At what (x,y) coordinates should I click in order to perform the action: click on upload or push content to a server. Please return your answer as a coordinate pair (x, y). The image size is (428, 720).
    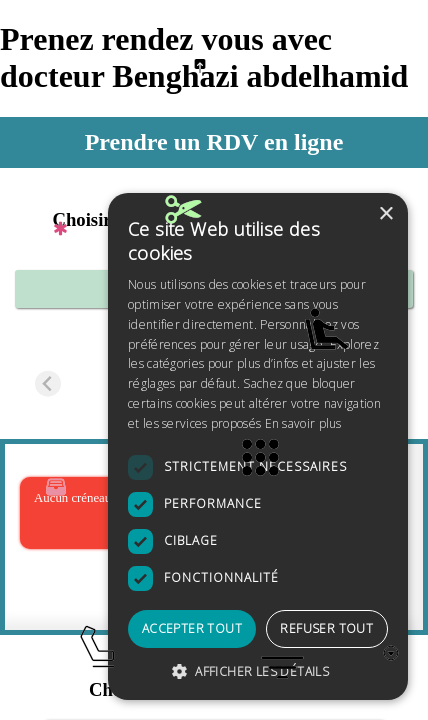
    Looking at the image, I should click on (200, 66).